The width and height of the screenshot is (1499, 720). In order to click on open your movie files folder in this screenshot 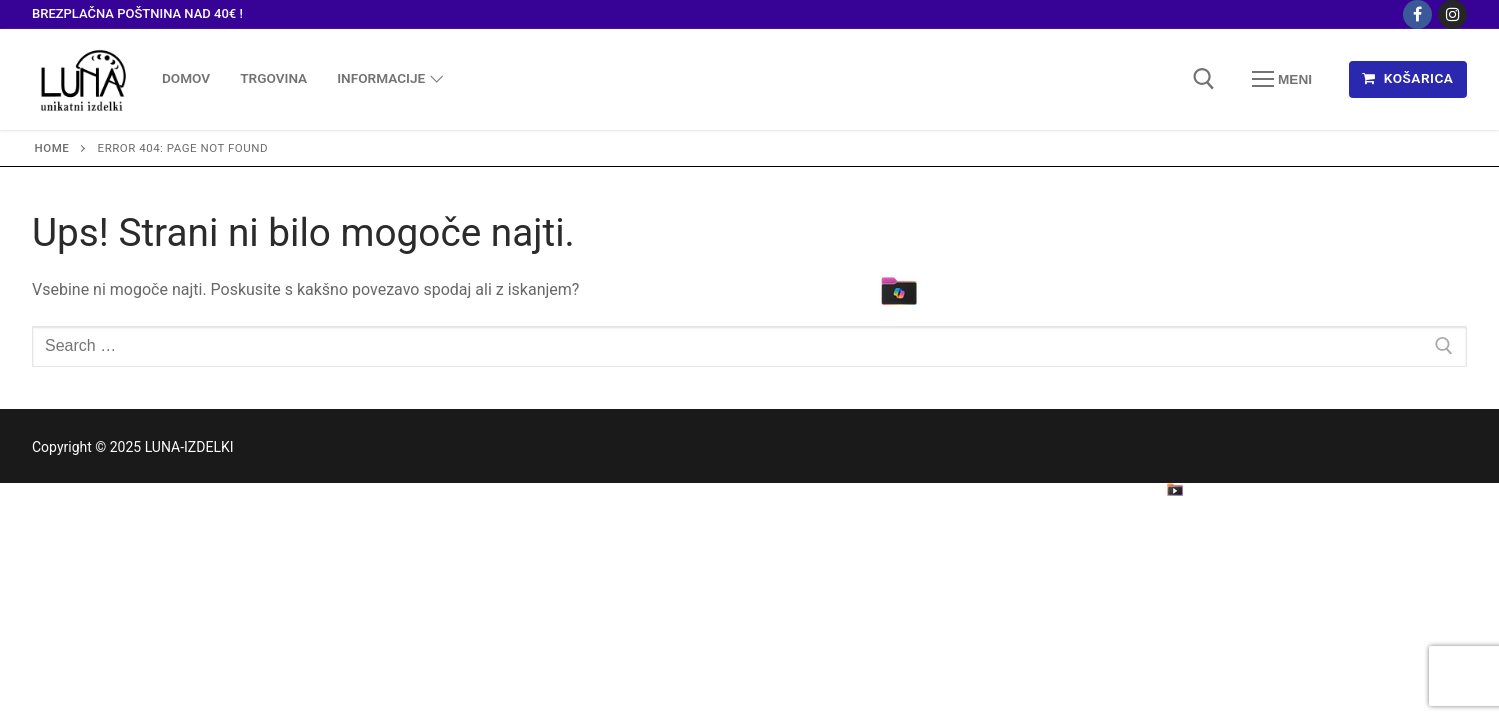, I will do `click(1175, 490)`.